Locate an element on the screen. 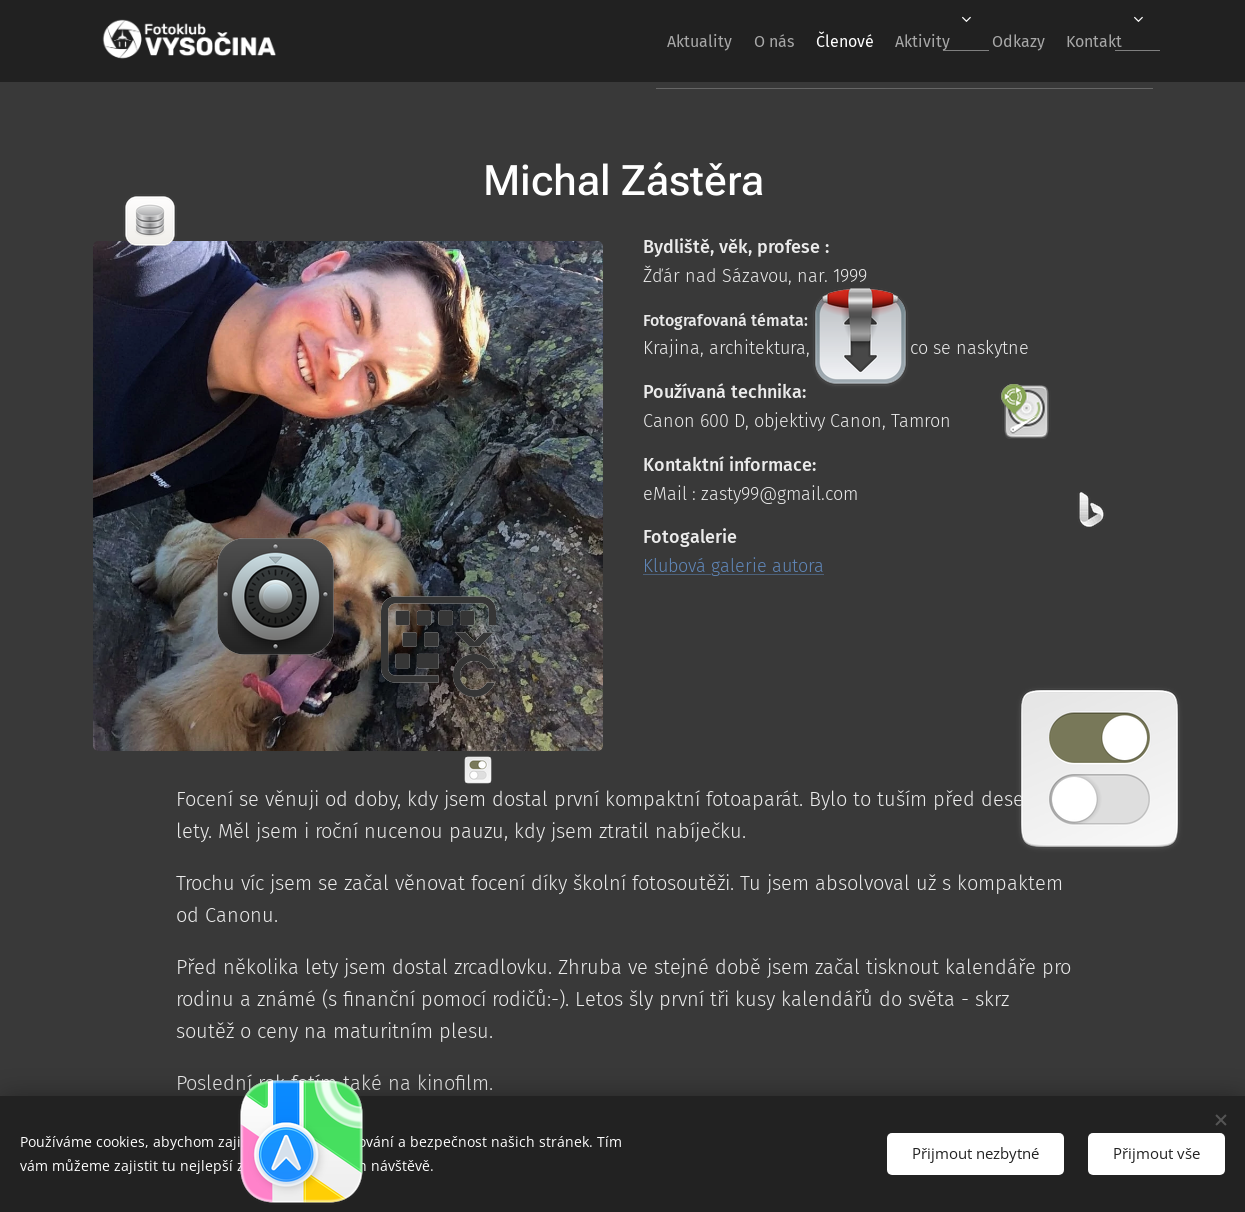 The height and width of the screenshot is (1212, 1245). open gnome maps application is located at coordinates (301, 1141).